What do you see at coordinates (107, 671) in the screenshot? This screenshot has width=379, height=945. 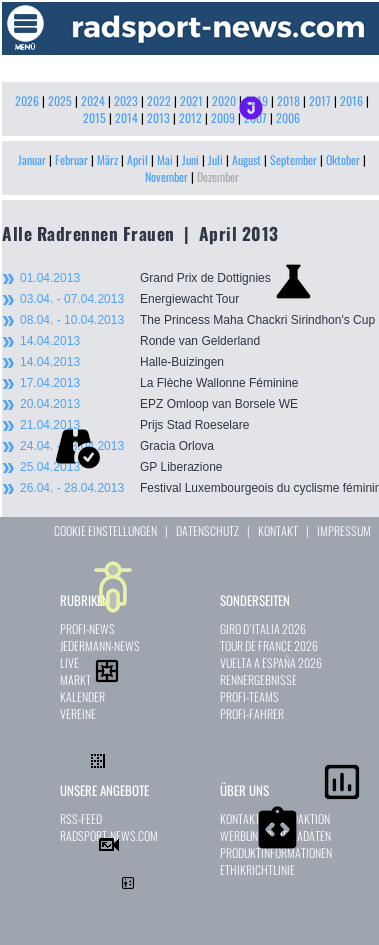 I see `view pages or documents` at bounding box center [107, 671].